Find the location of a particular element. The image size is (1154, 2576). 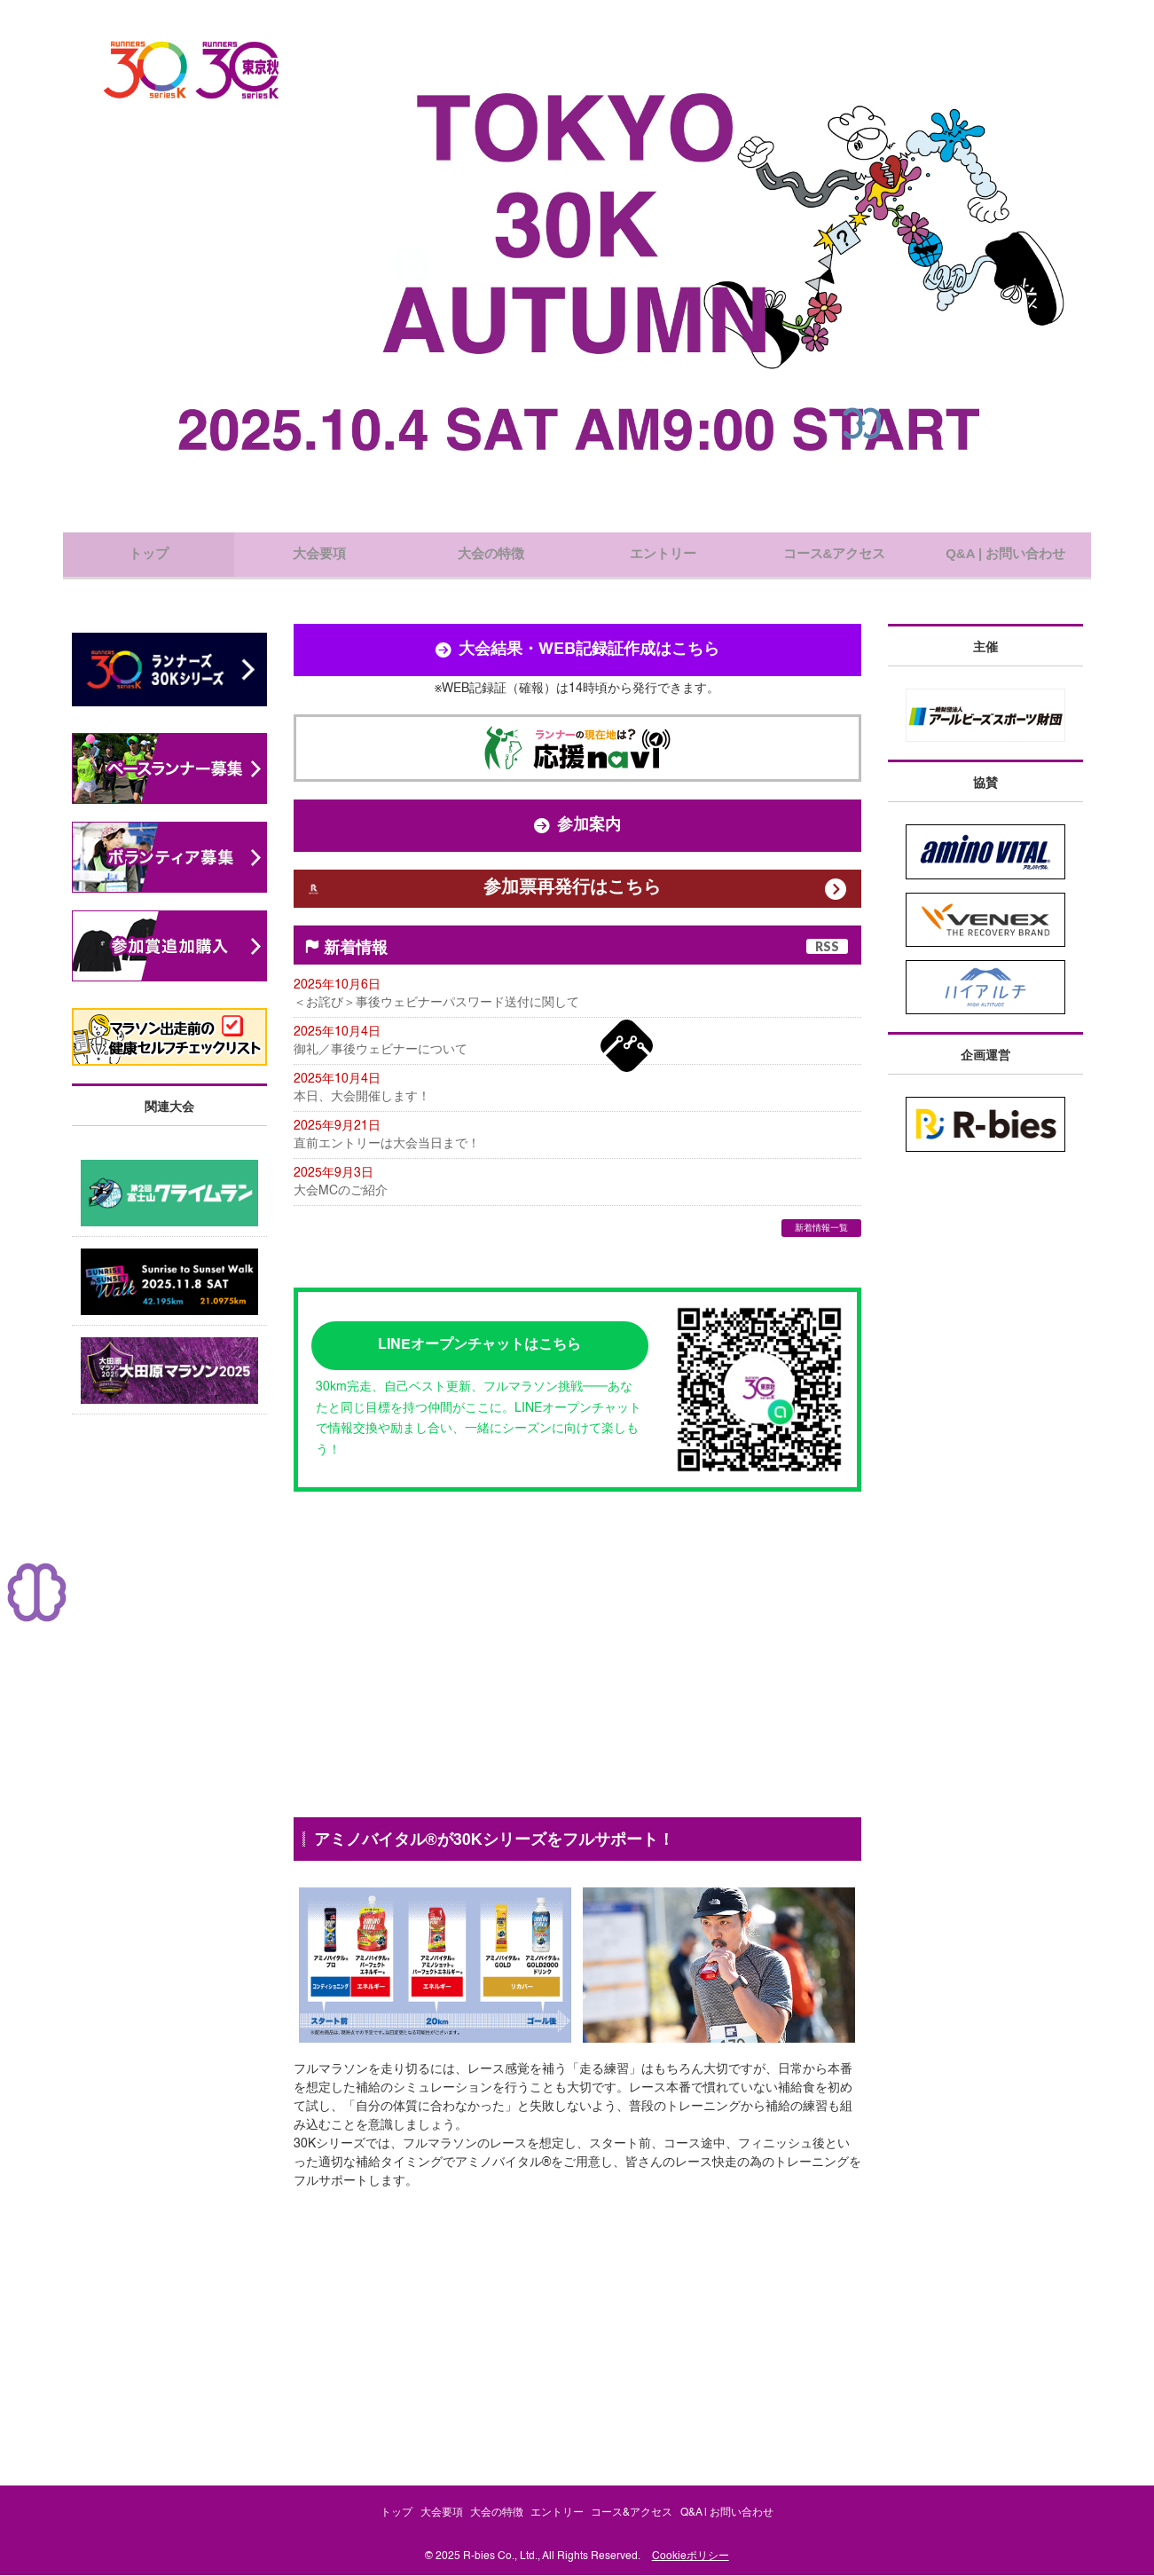

visit the 30 seconds of code website is located at coordinates (862, 423).